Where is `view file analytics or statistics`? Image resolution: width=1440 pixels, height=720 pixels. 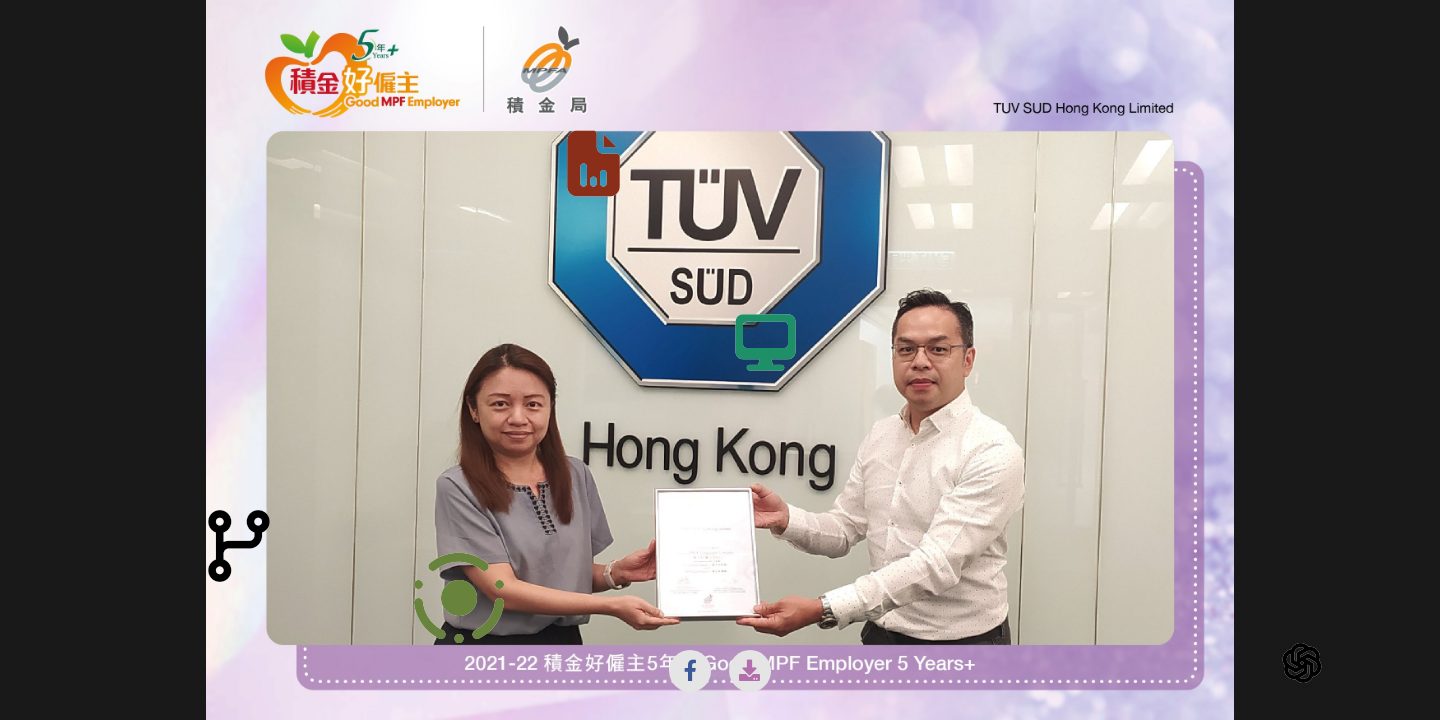
view file analytics or statistics is located at coordinates (593, 163).